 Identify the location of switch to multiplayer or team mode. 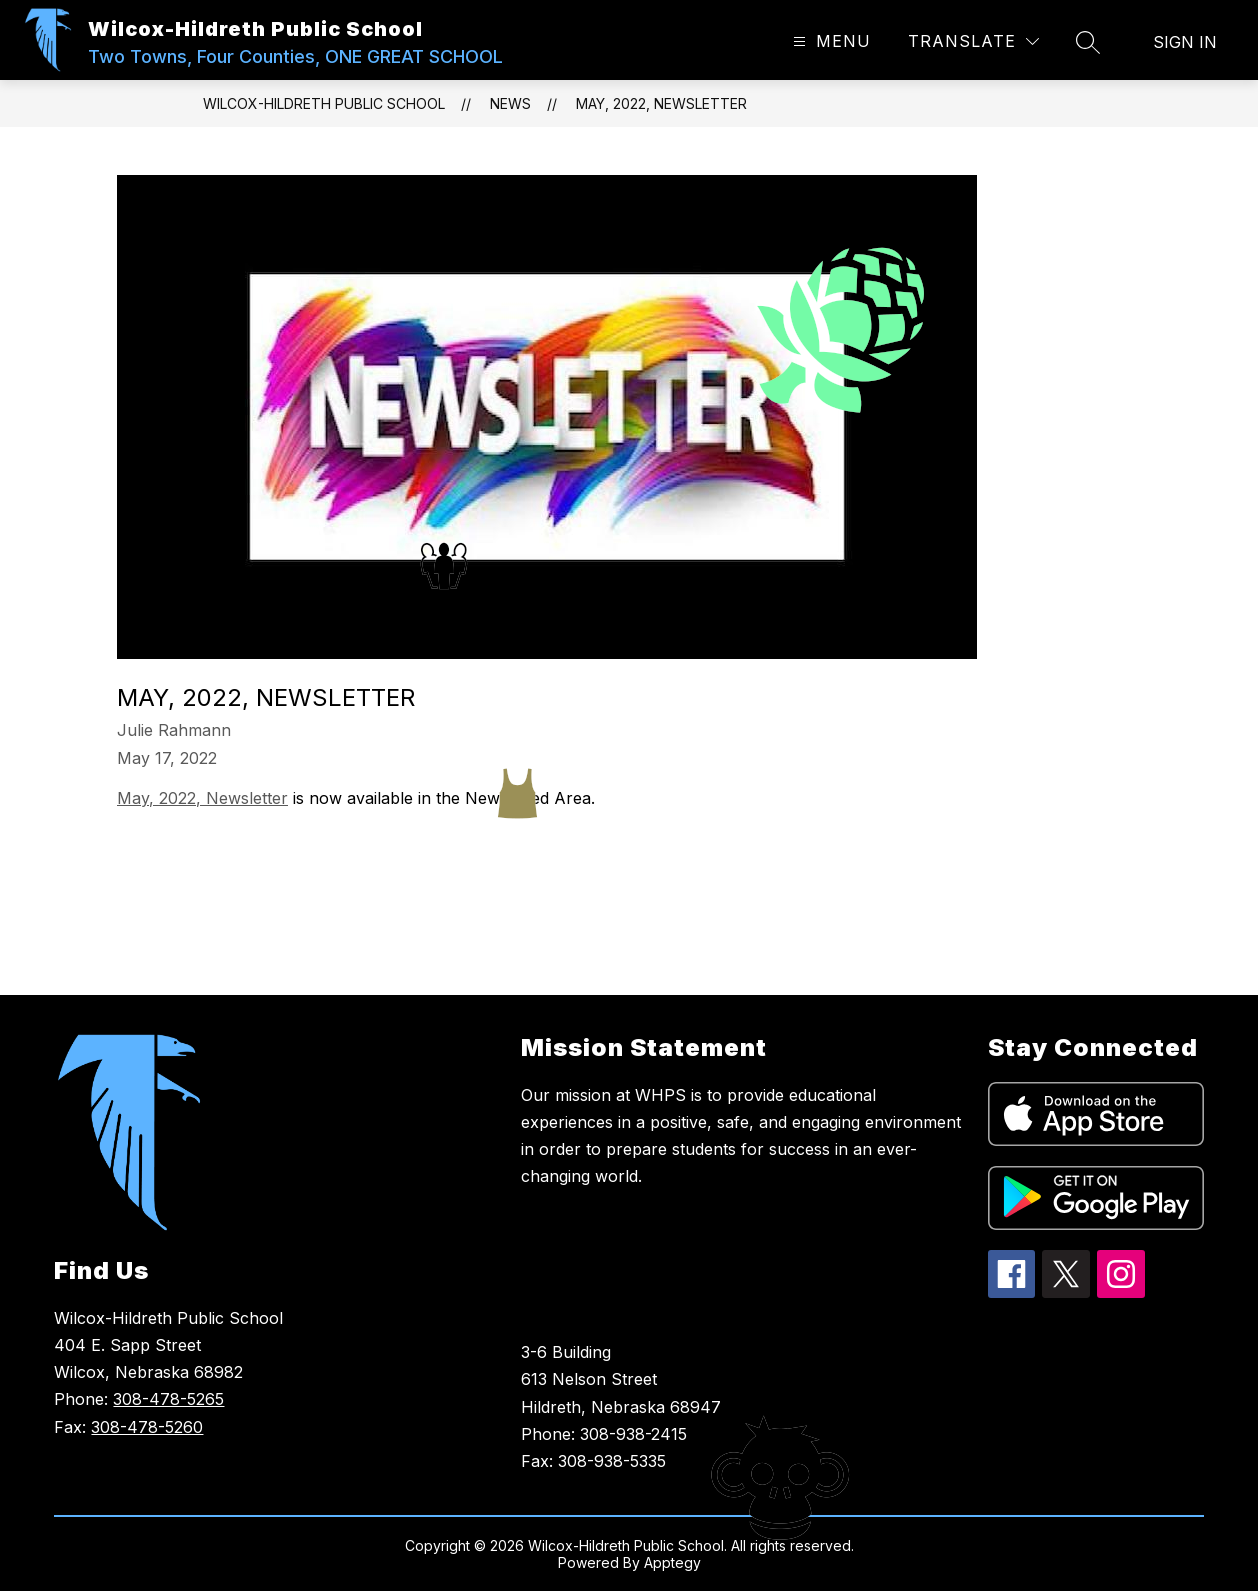
(444, 566).